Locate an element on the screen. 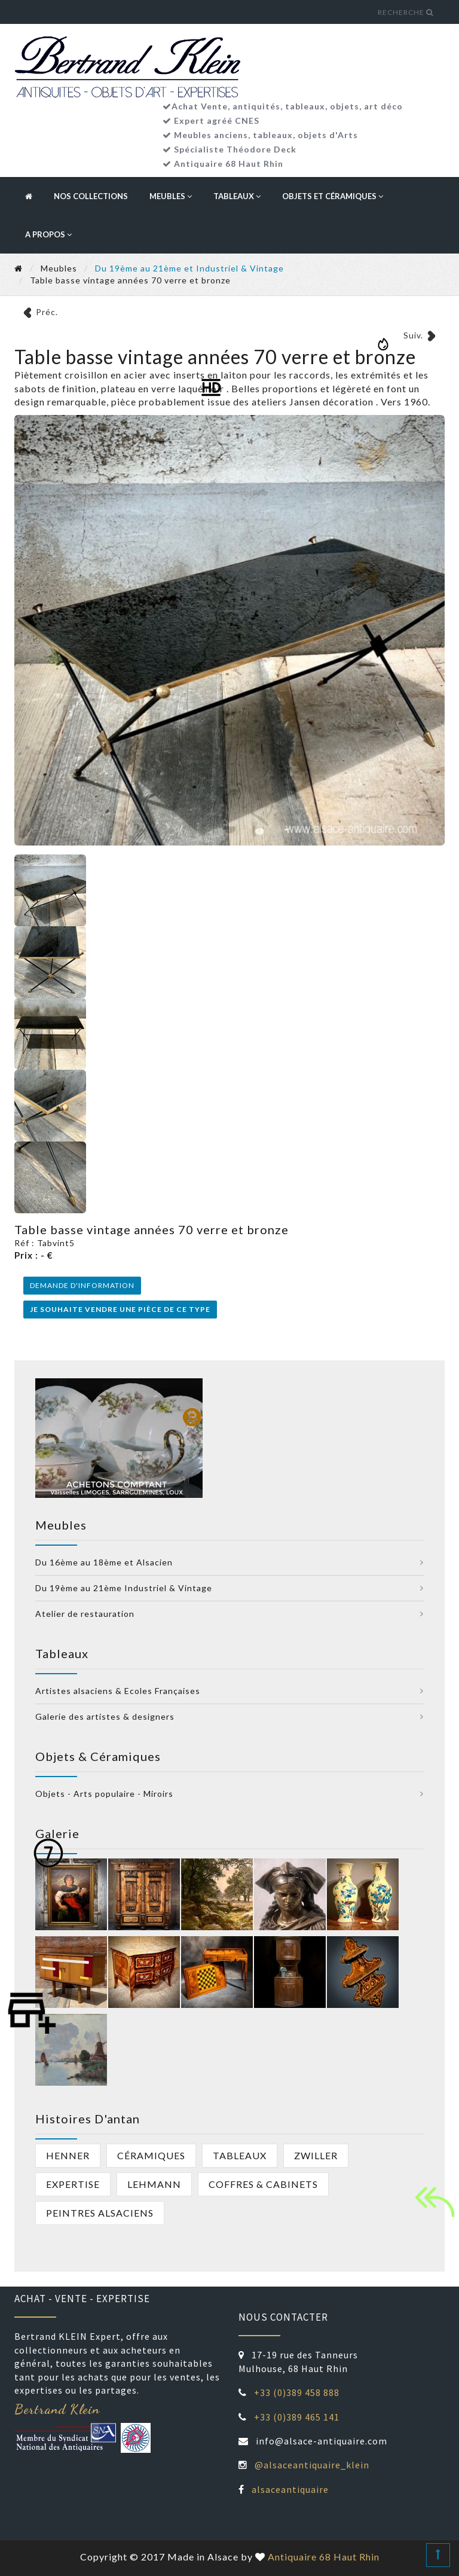  add a new business location is located at coordinates (32, 2010).